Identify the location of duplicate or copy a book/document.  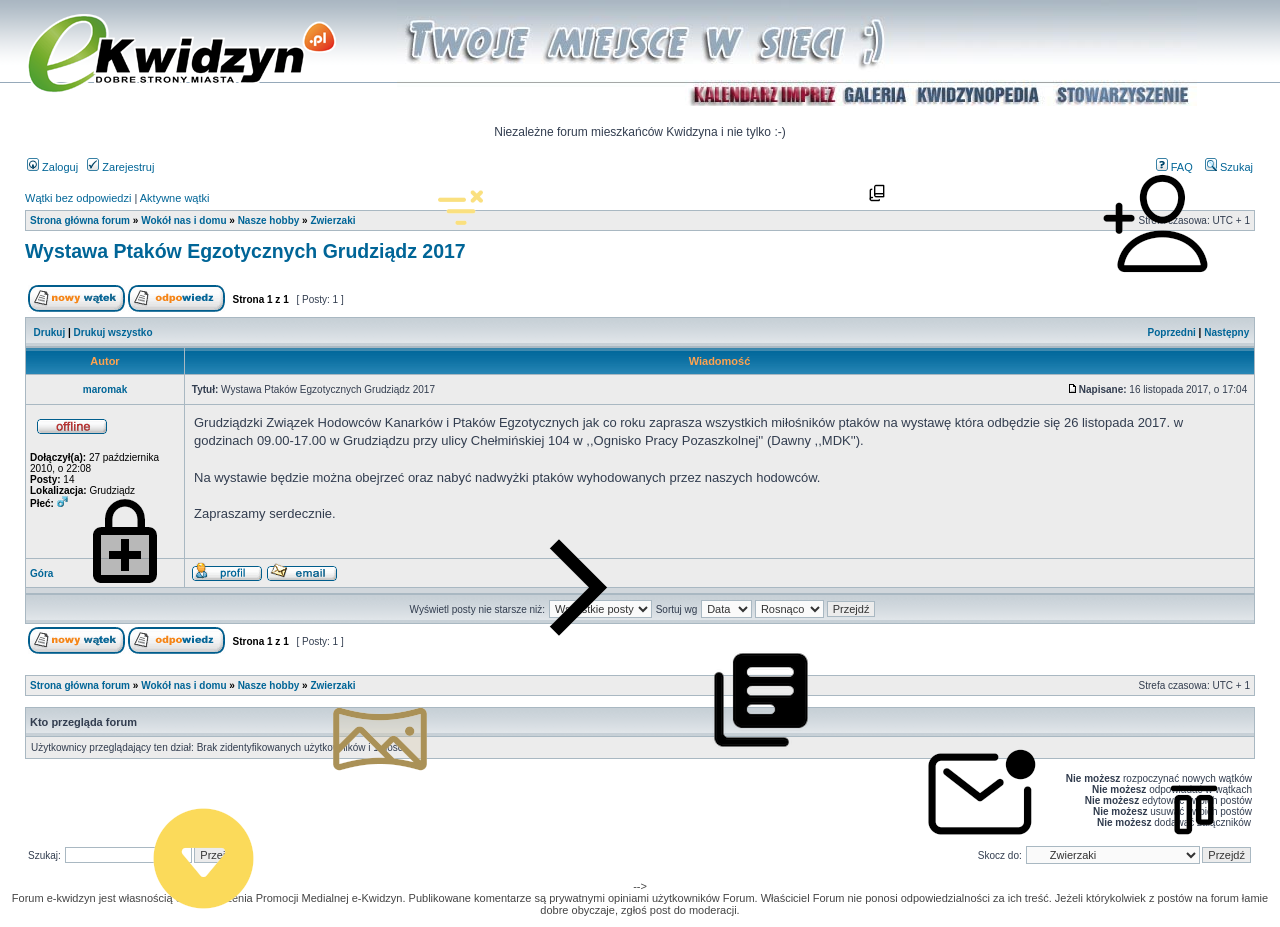
(877, 193).